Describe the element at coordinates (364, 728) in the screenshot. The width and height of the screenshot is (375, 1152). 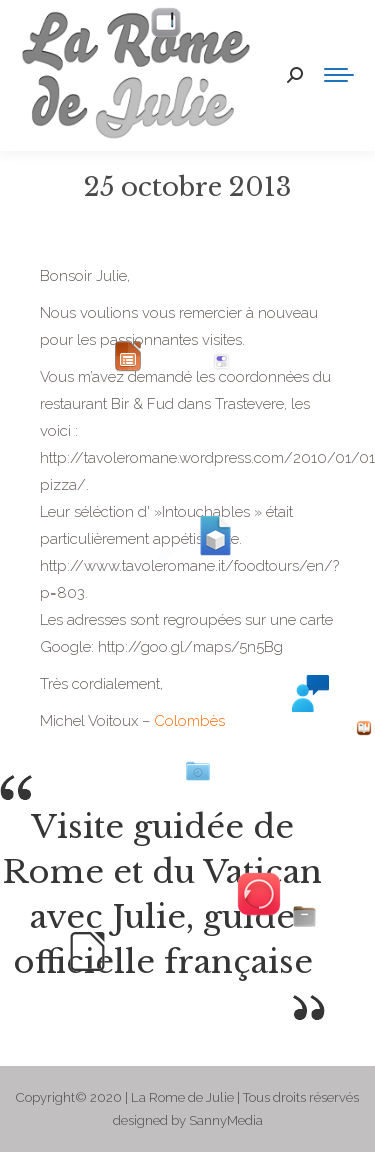
I see `open QuickLookup dictionary app` at that location.